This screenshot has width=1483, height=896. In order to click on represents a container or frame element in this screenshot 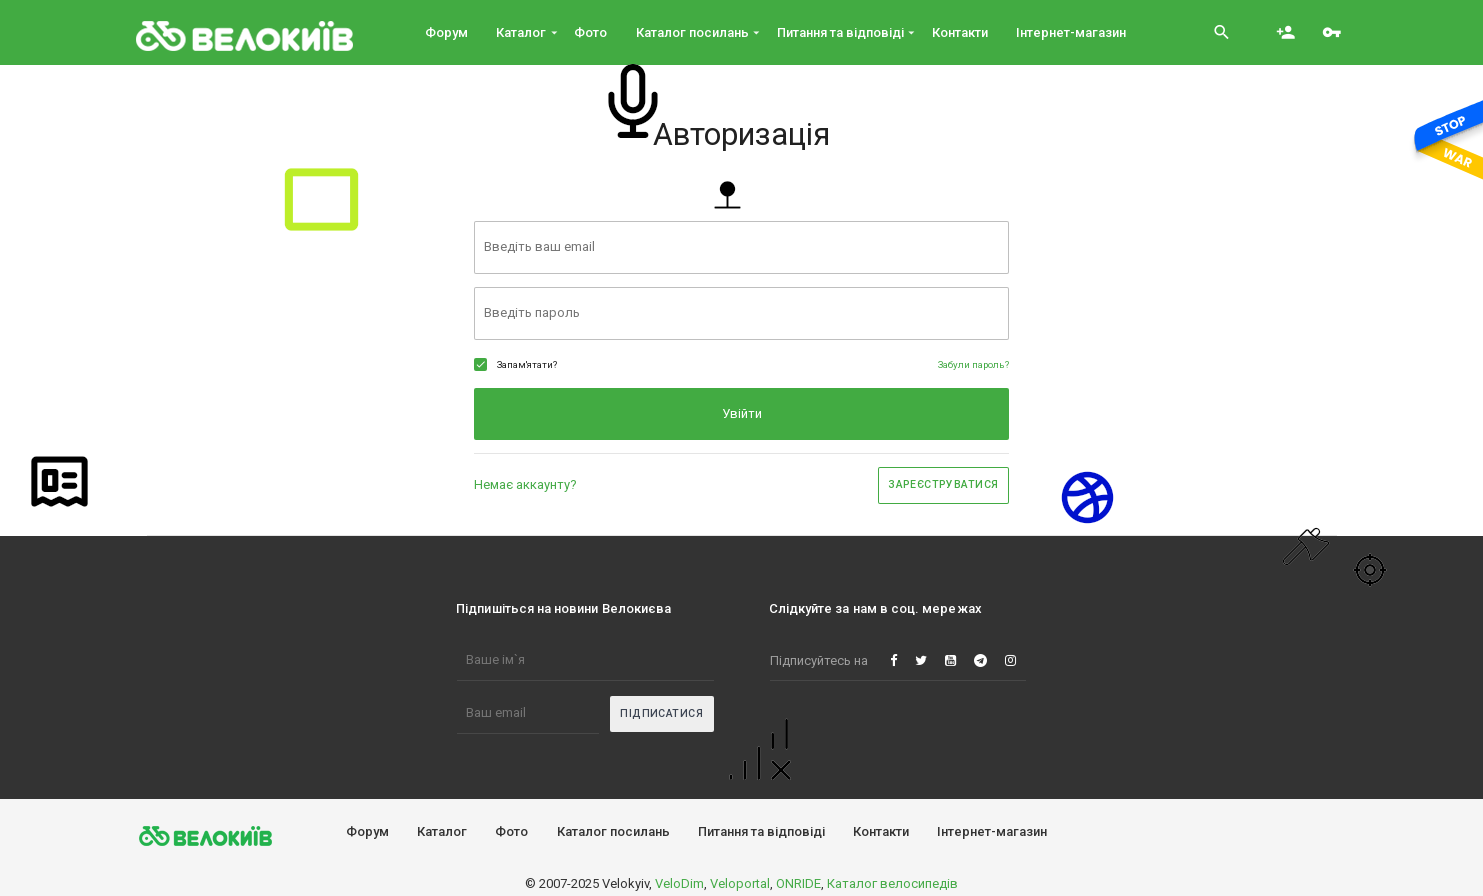, I will do `click(321, 199)`.